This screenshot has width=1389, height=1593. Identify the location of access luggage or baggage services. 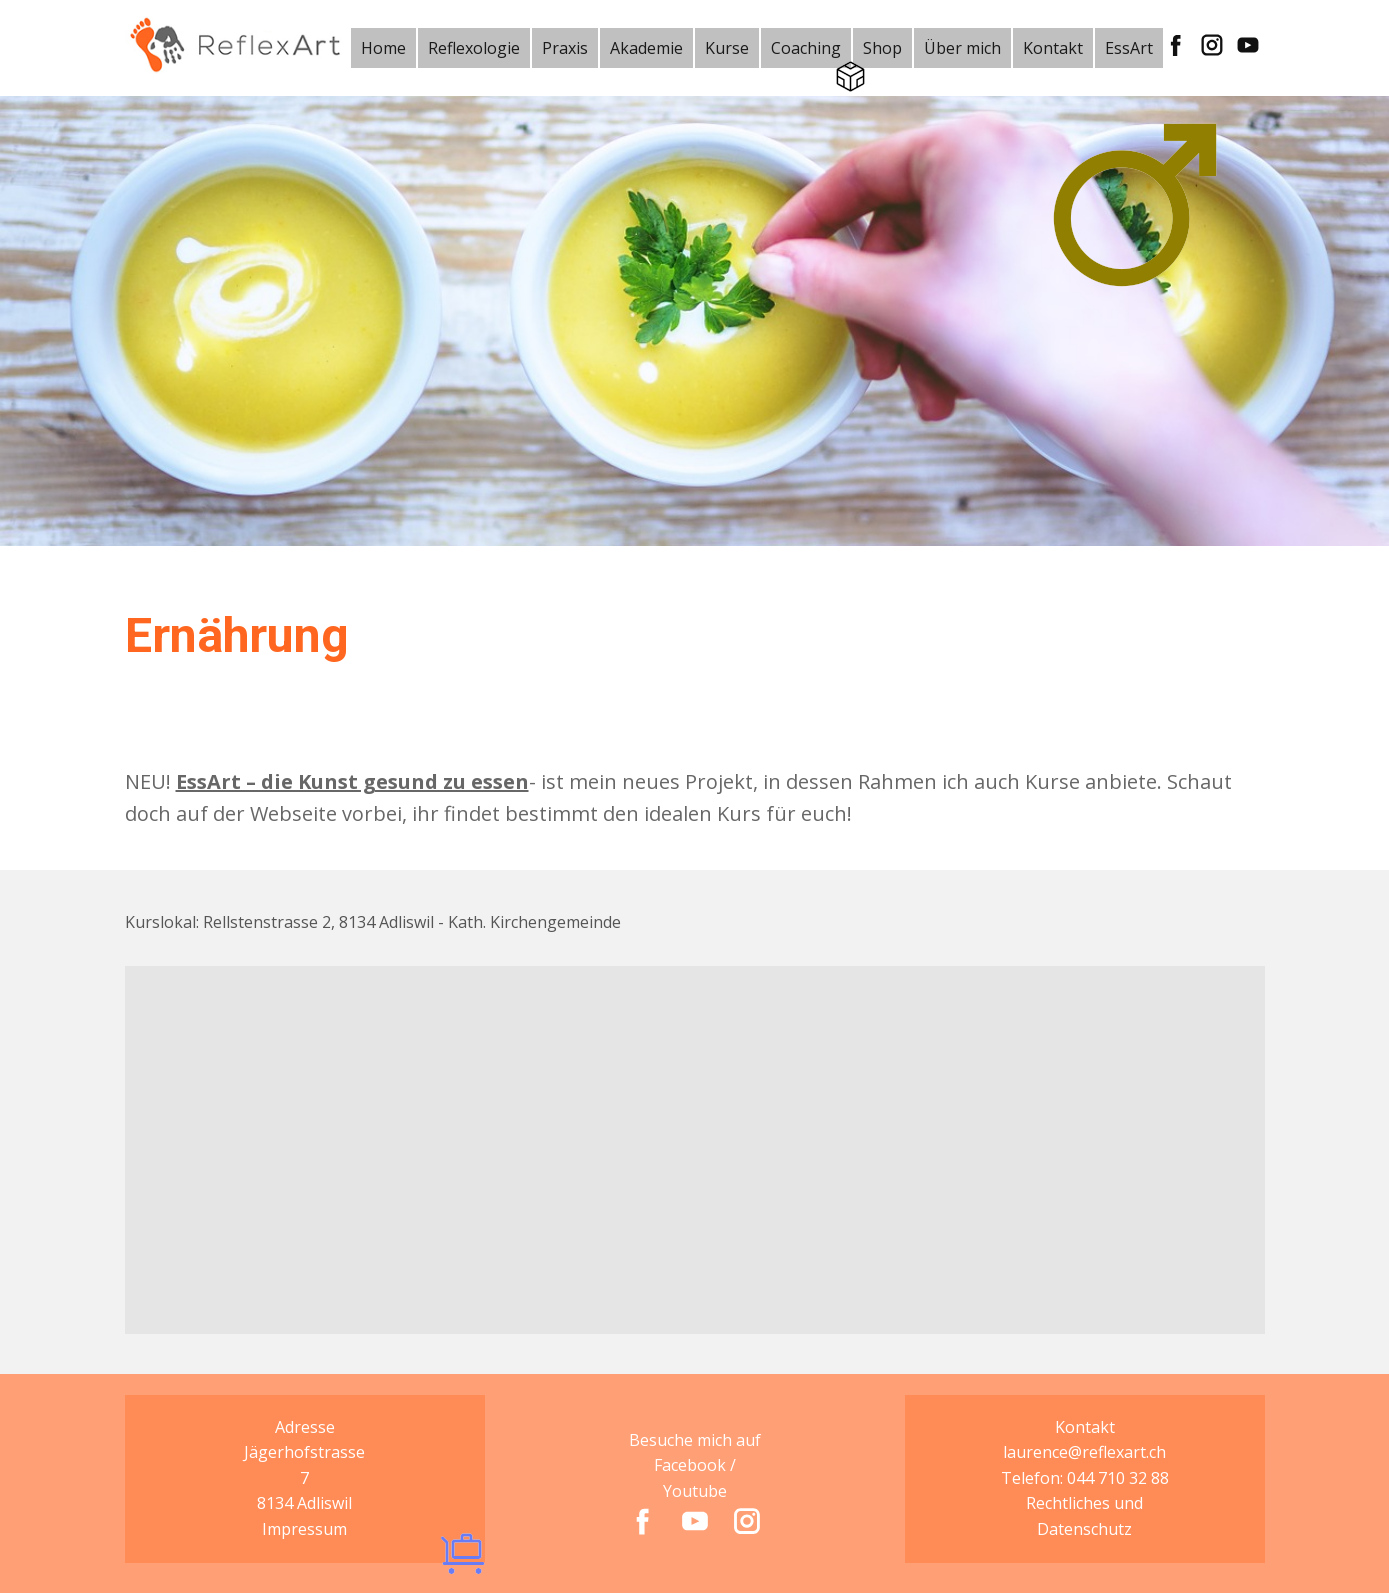
(462, 1553).